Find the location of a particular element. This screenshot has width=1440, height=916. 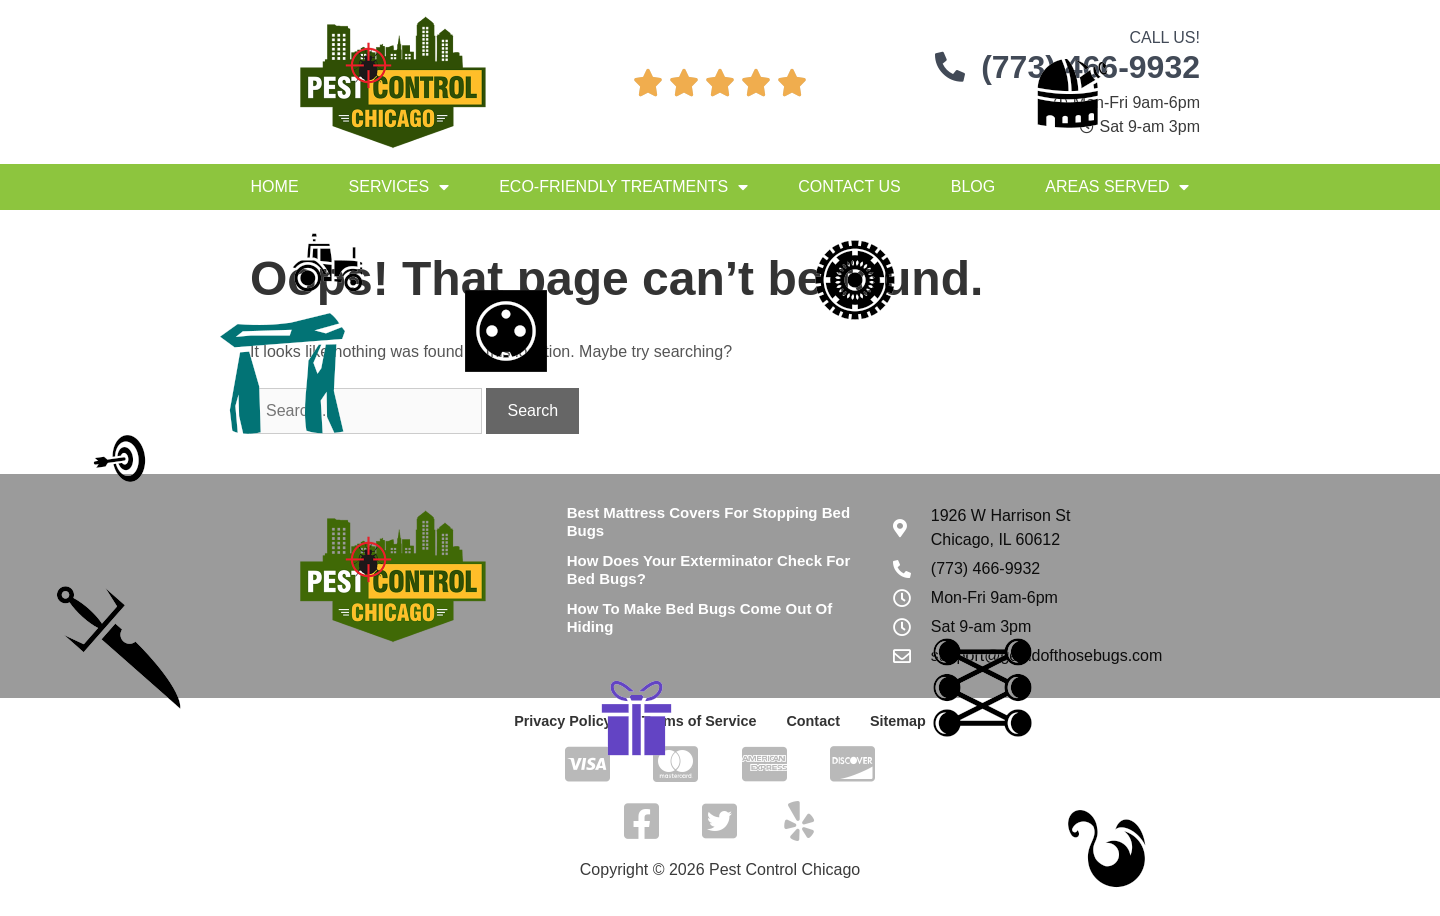

set or view your goals is located at coordinates (119, 458).